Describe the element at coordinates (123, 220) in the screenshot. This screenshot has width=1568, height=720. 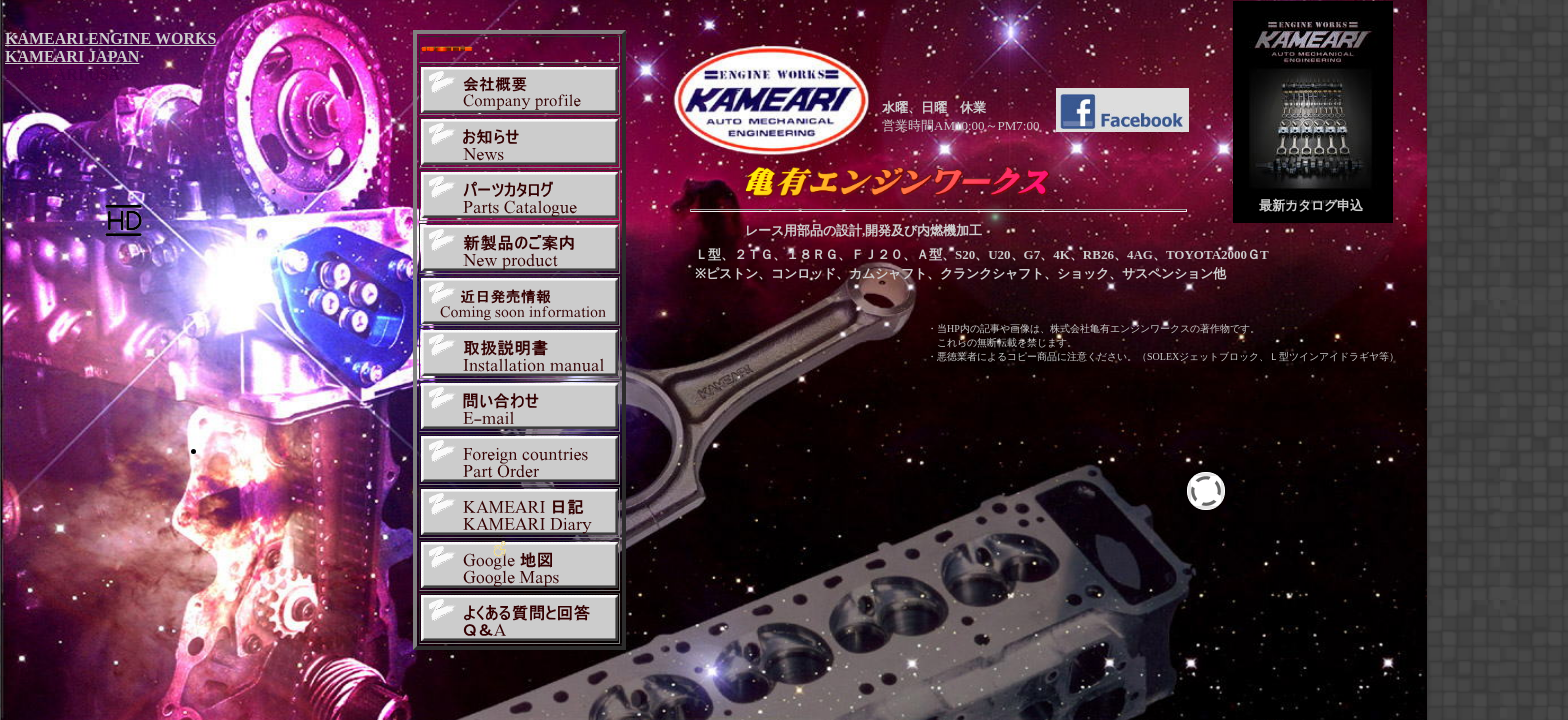
I see `indicates high-definition video quality` at that location.